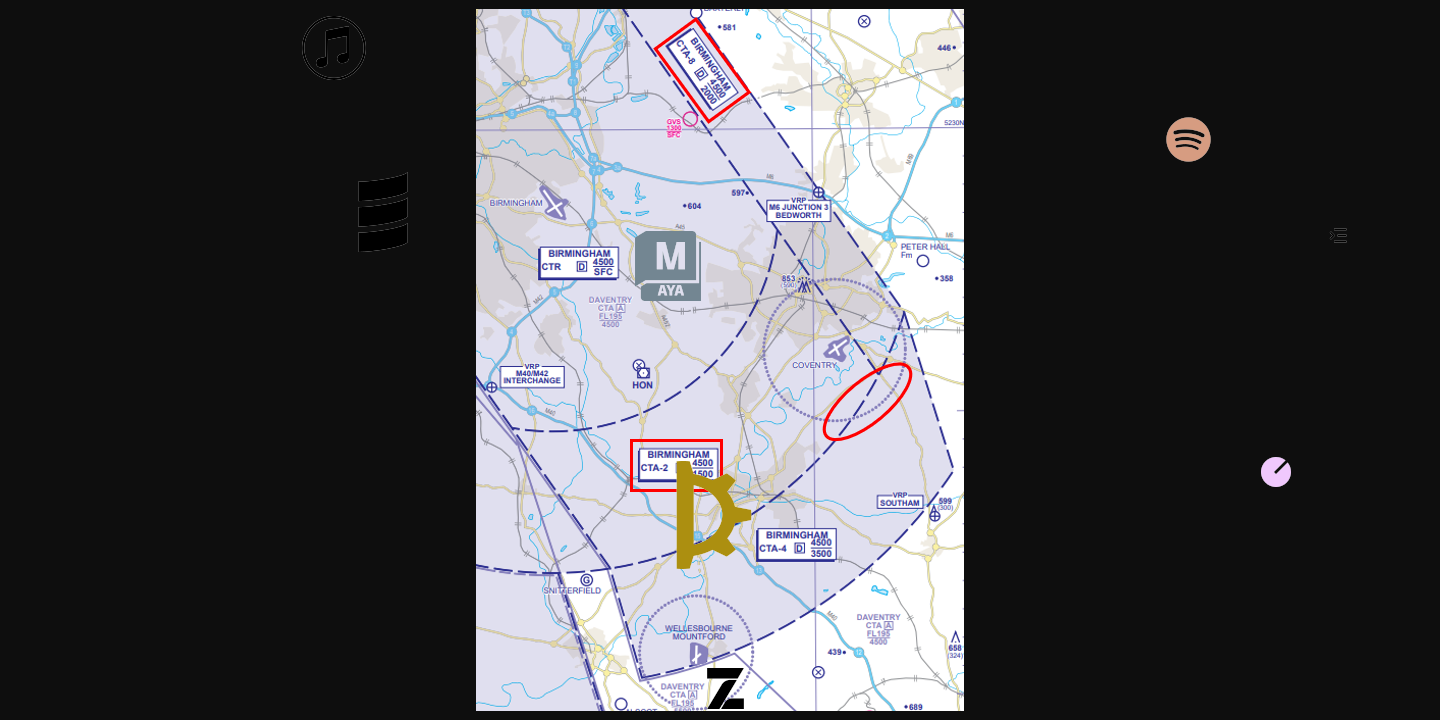  What do you see at coordinates (714, 515) in the screenshot?
I see `dlib machine learning library logo` at bounding box center [714, 515].